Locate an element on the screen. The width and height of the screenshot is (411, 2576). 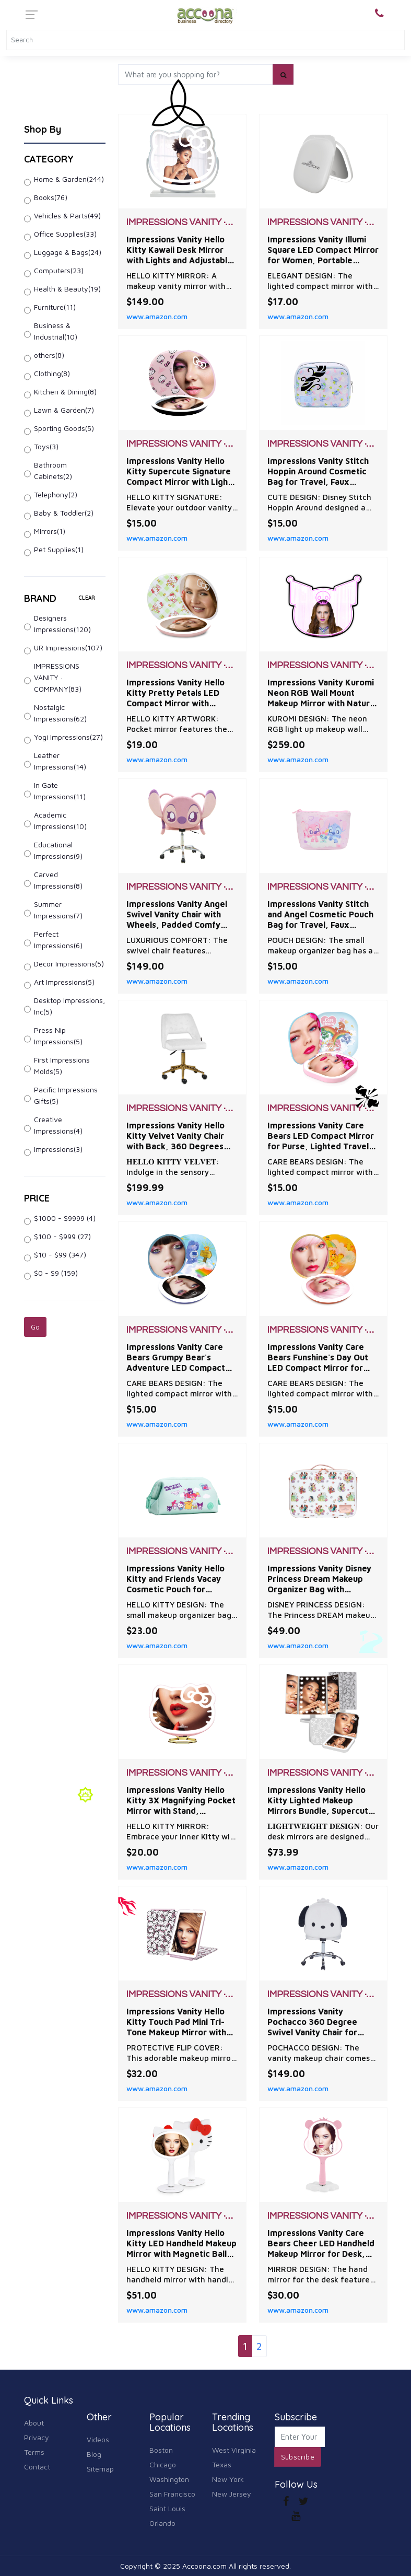
view hiking or walking trail routes is located at coordinates (371, 1641).